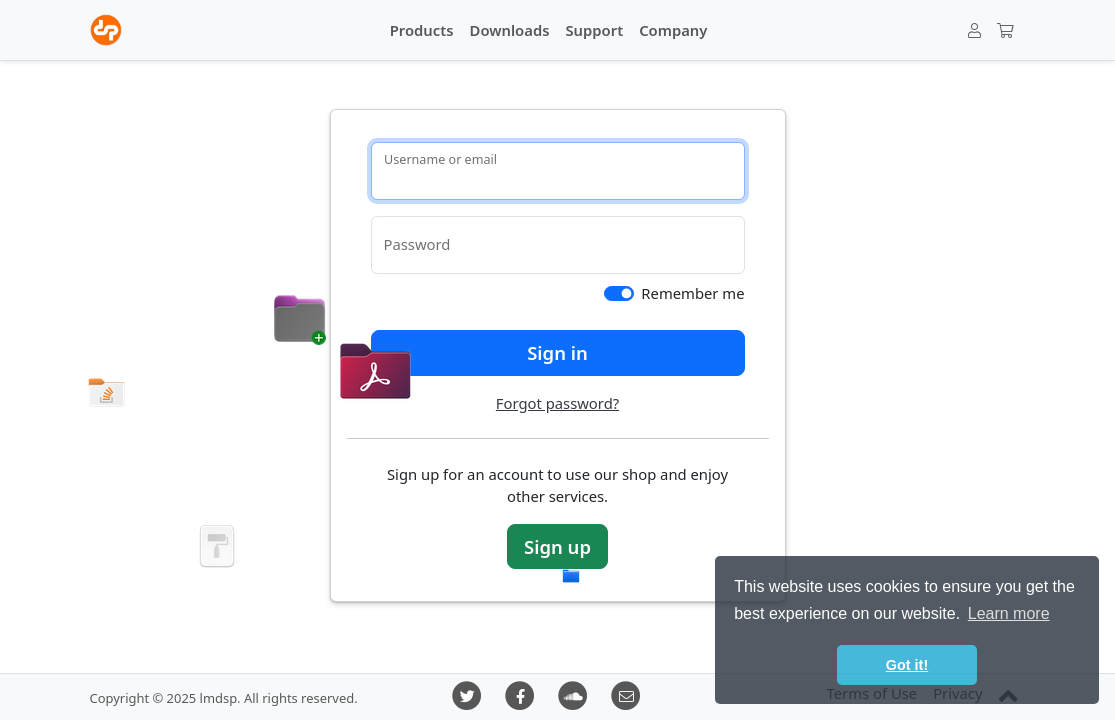  What do you see at coordinates (217, 546) in the screenshot?
I see `open a theme configuration file` at bounding box center [217, 546].